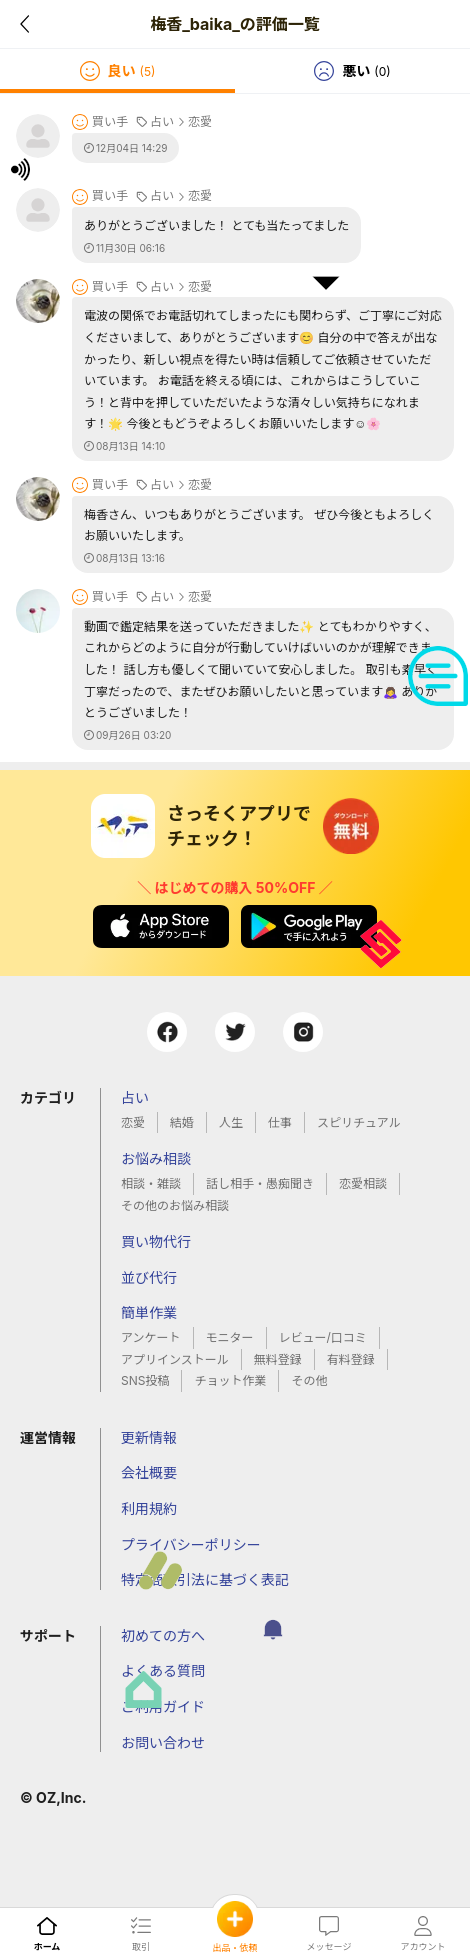  I want to click on google adsense logo, so click(160, 1570).